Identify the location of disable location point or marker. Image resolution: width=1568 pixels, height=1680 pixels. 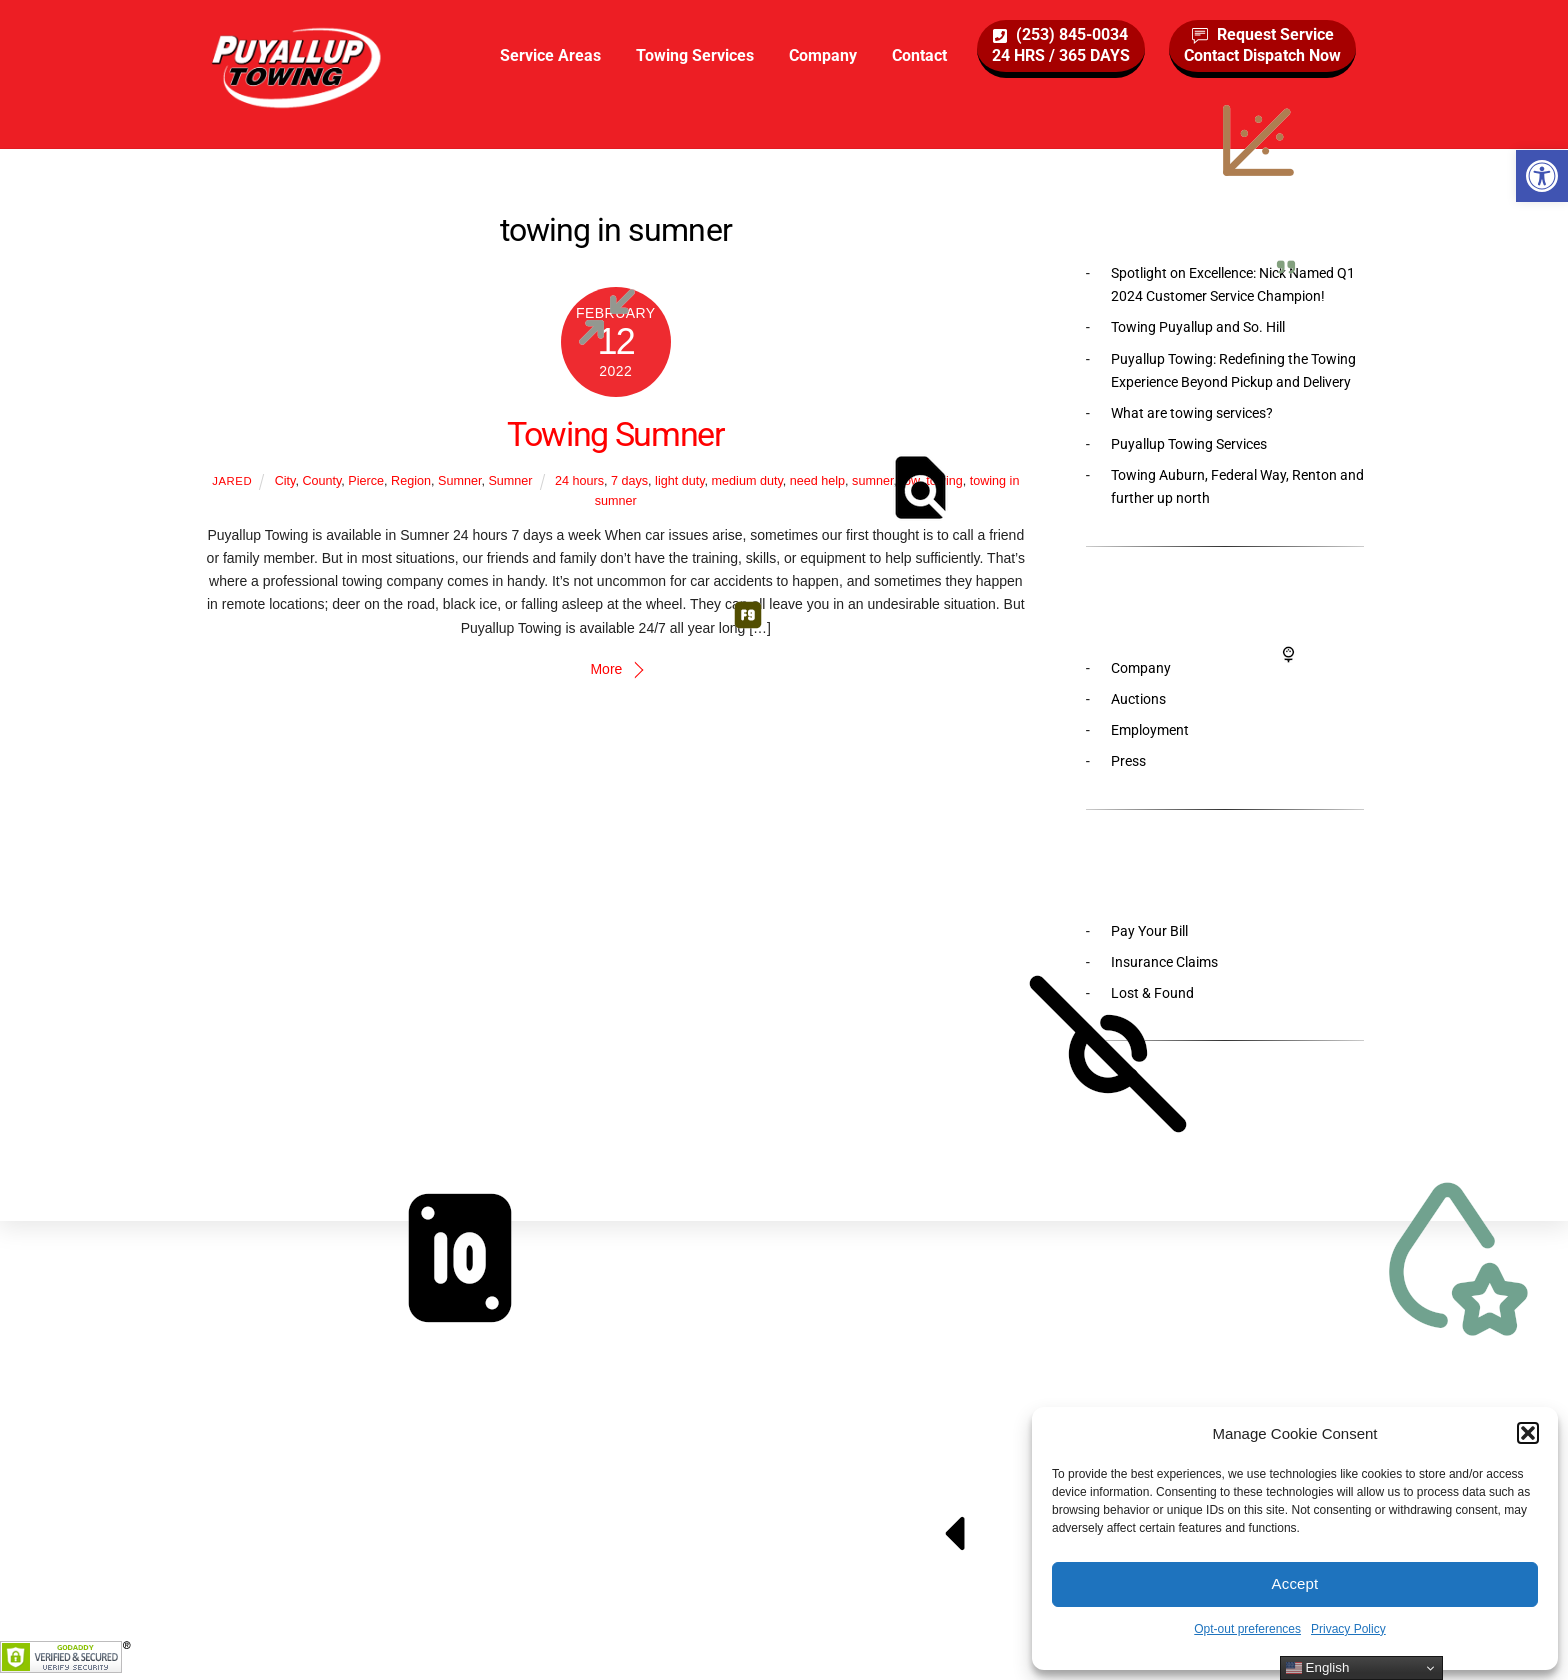
(1108, 1054).